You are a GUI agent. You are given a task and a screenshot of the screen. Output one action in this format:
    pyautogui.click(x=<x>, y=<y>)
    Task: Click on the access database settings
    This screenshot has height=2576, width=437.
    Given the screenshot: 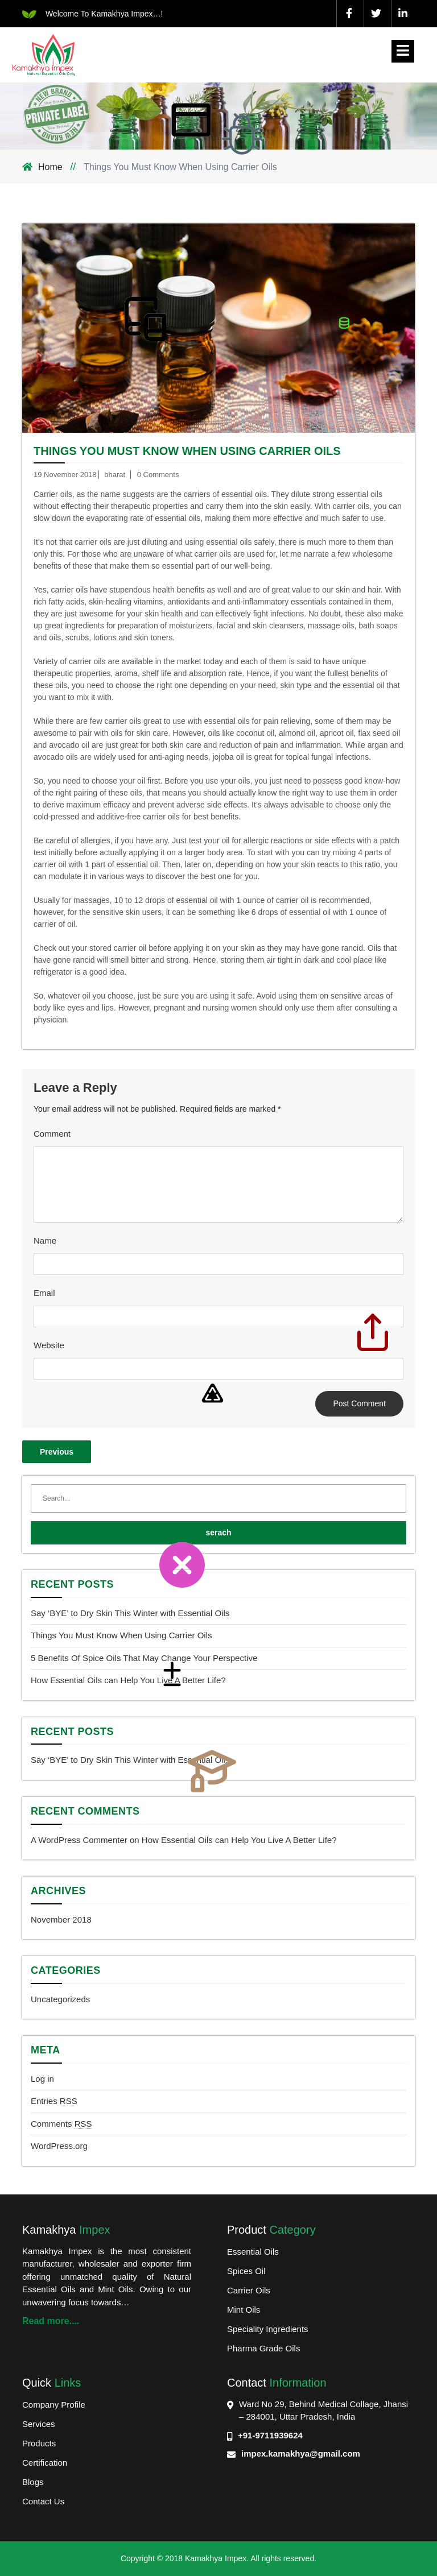 What is the action you would take?
    pyautogui.click(x=344, y=323)
    